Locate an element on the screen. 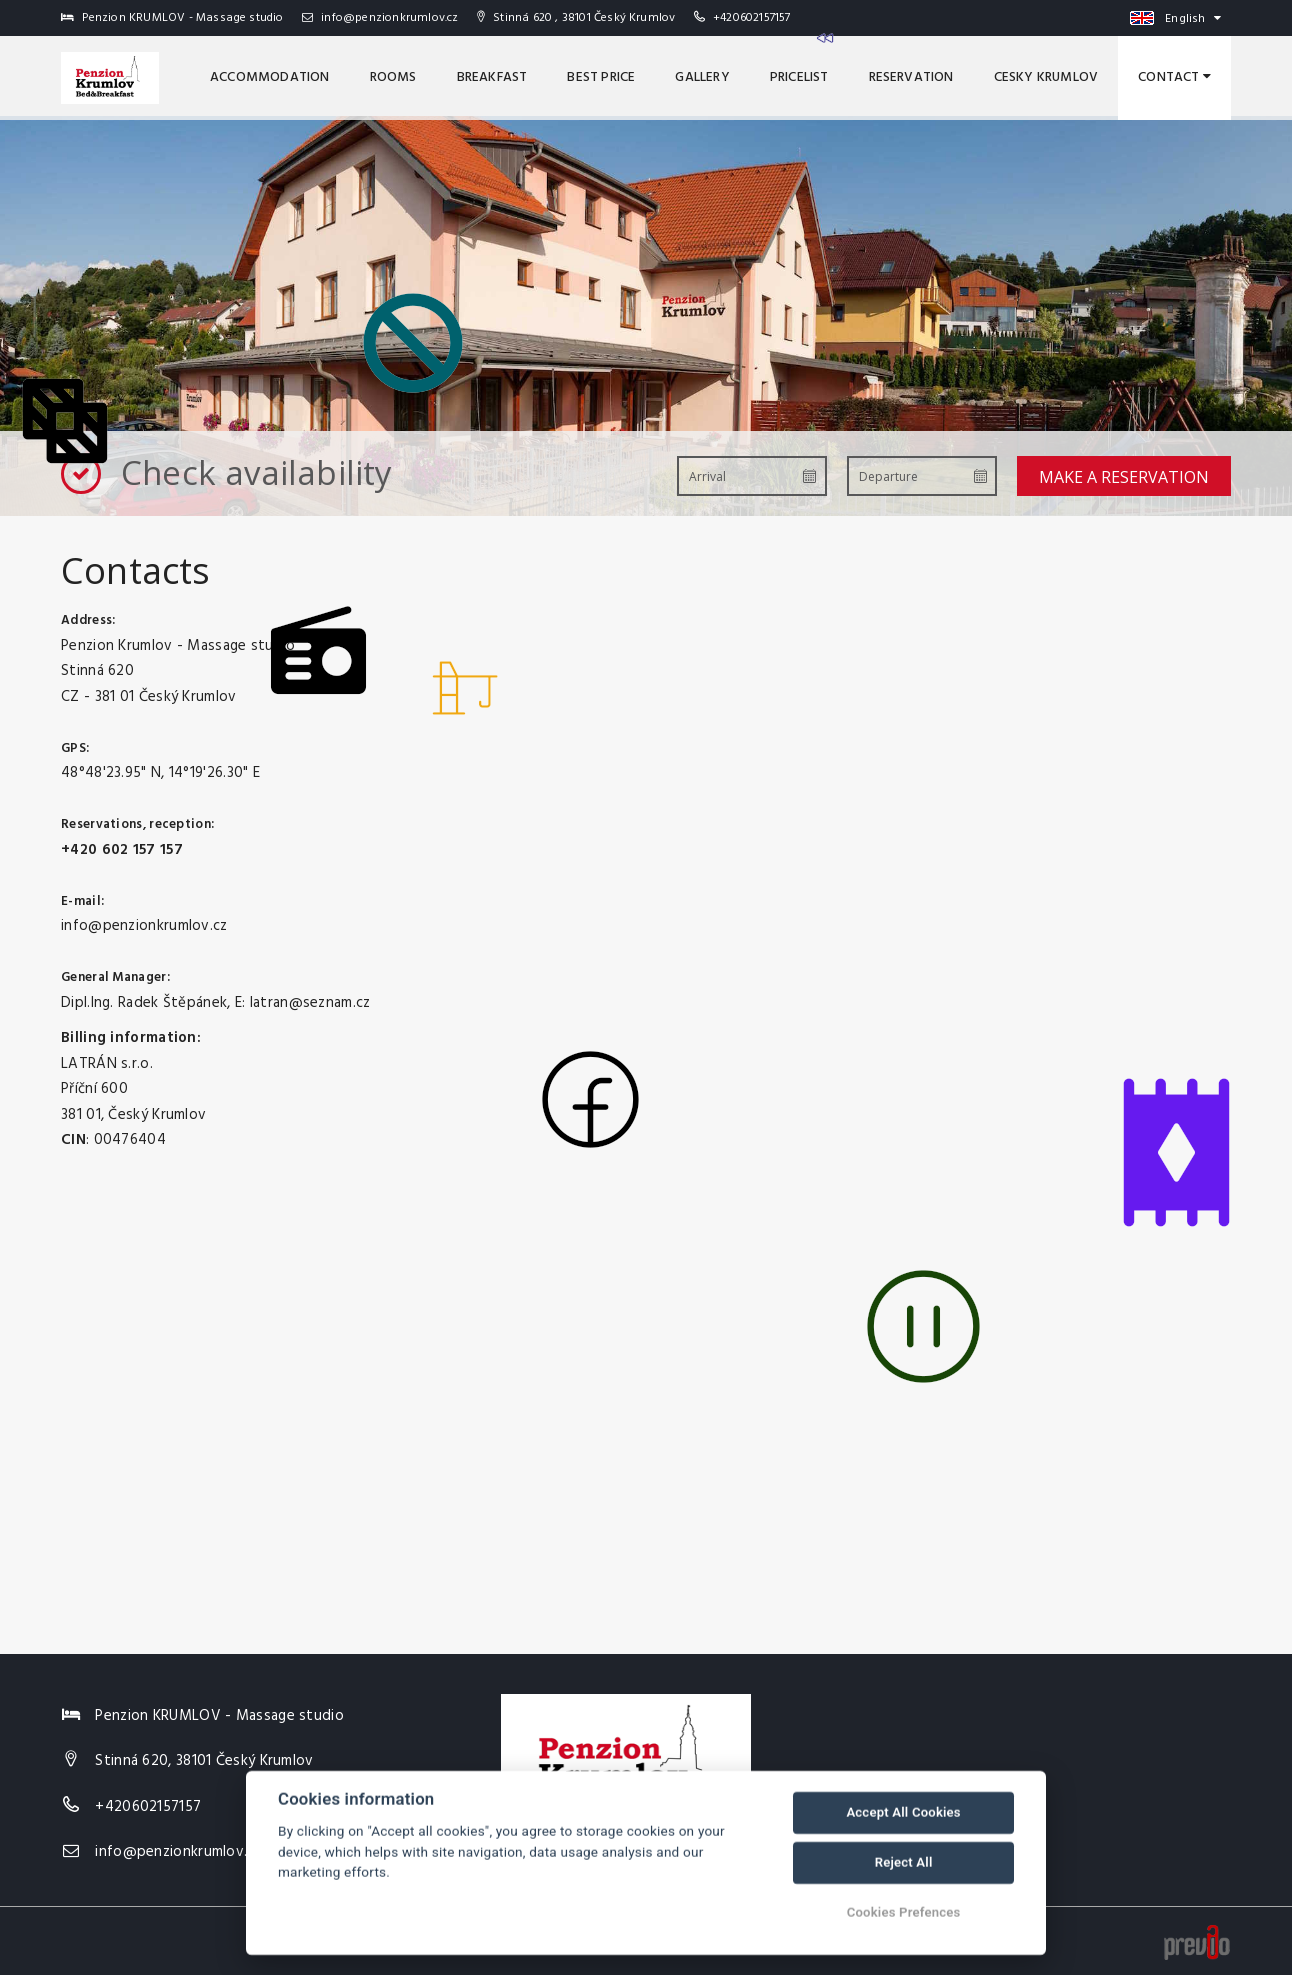 This screenshot has width=1292, height=1975. pause media playback is located at coordinates (923, 1326).